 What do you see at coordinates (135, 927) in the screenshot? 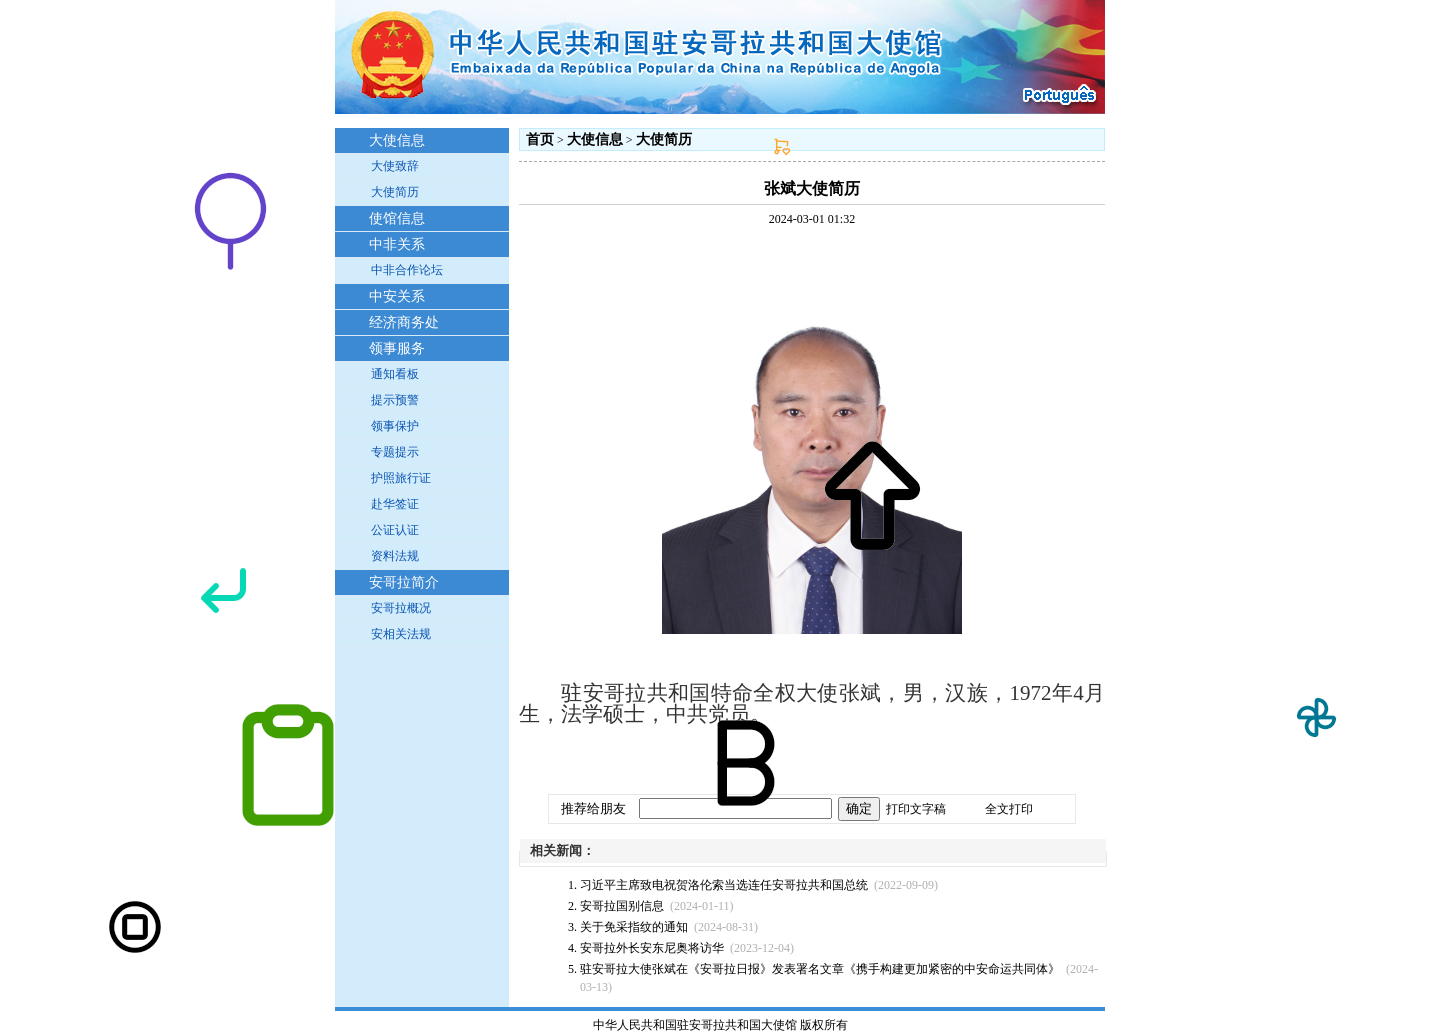
I see `playstation square button symbol` at bounding box center [135, 927].